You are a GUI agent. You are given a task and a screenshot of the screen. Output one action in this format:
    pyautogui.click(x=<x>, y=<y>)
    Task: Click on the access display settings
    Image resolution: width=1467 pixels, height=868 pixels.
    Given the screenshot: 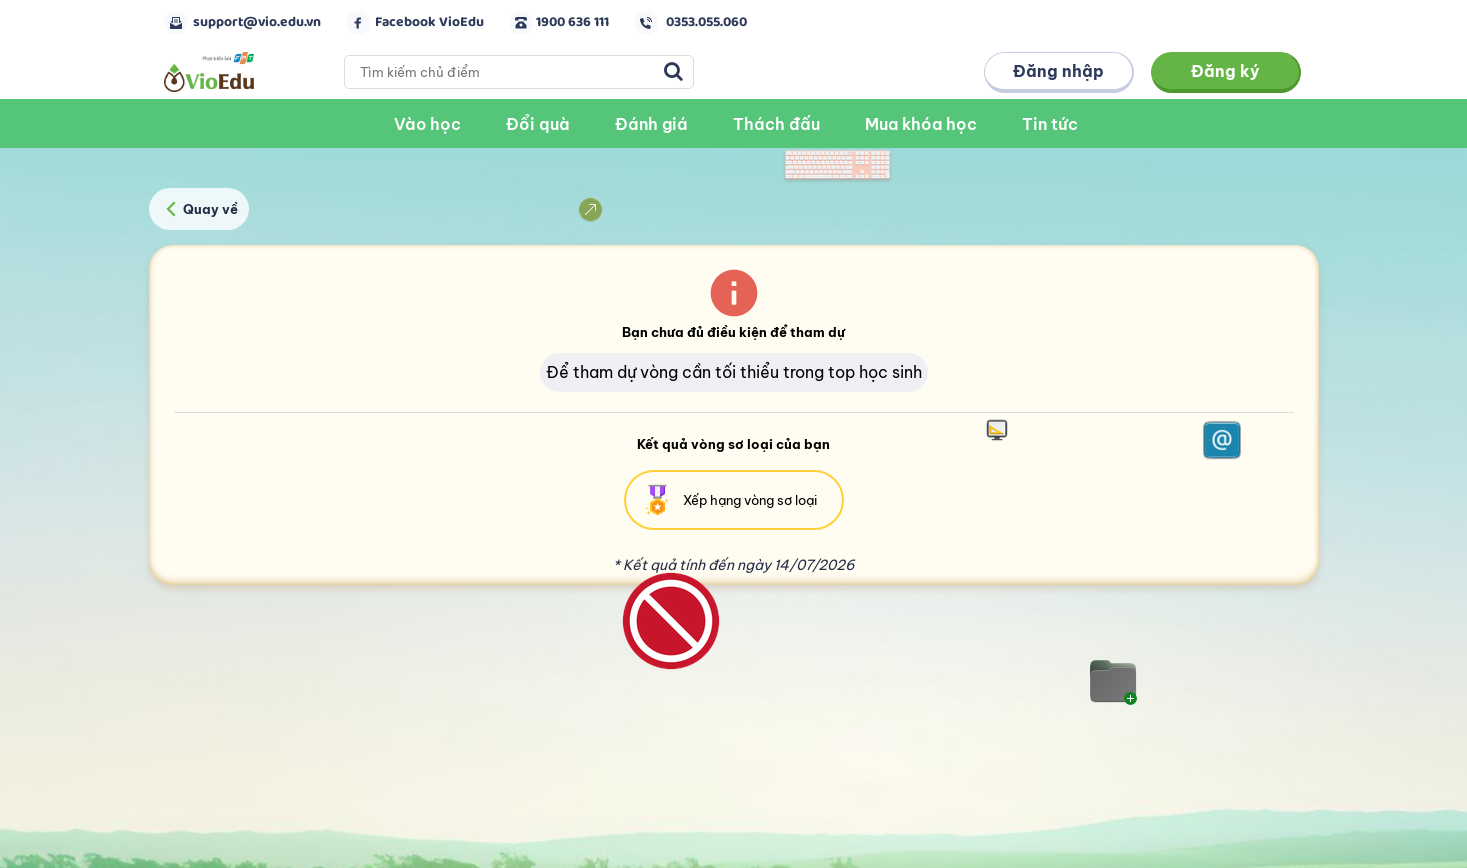 What is the action you would take?
    pyautogui.click(x=997, y=430)
    